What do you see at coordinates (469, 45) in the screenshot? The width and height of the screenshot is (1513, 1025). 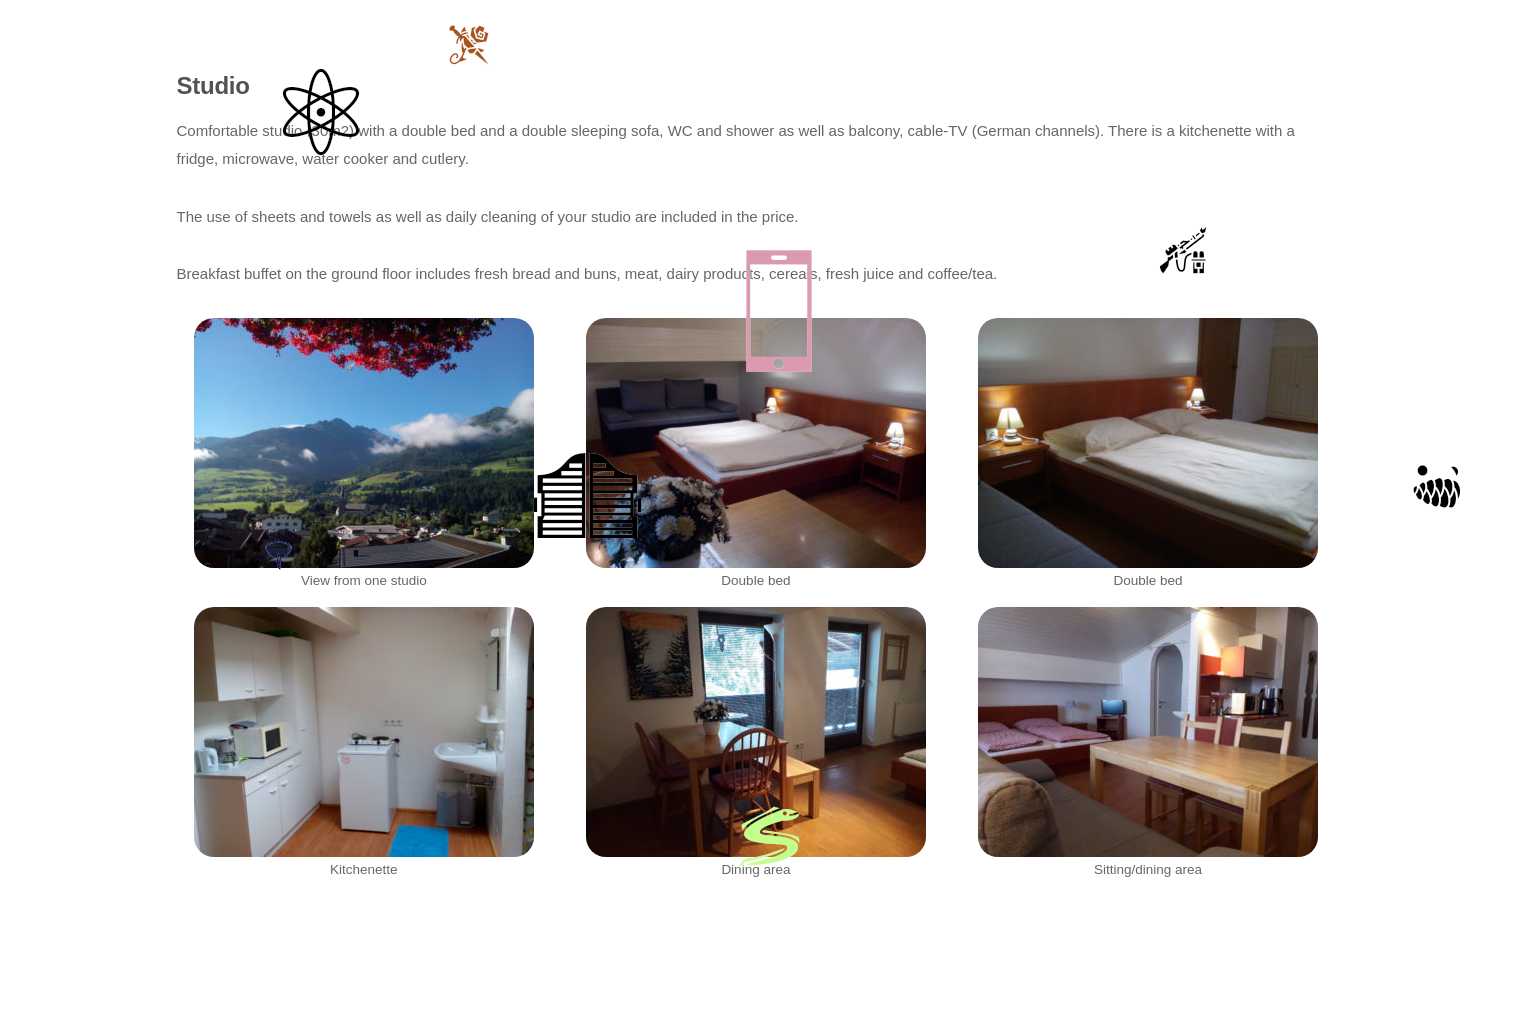 I see `select rogue or assassin character class` at bounding box center [469, 45].